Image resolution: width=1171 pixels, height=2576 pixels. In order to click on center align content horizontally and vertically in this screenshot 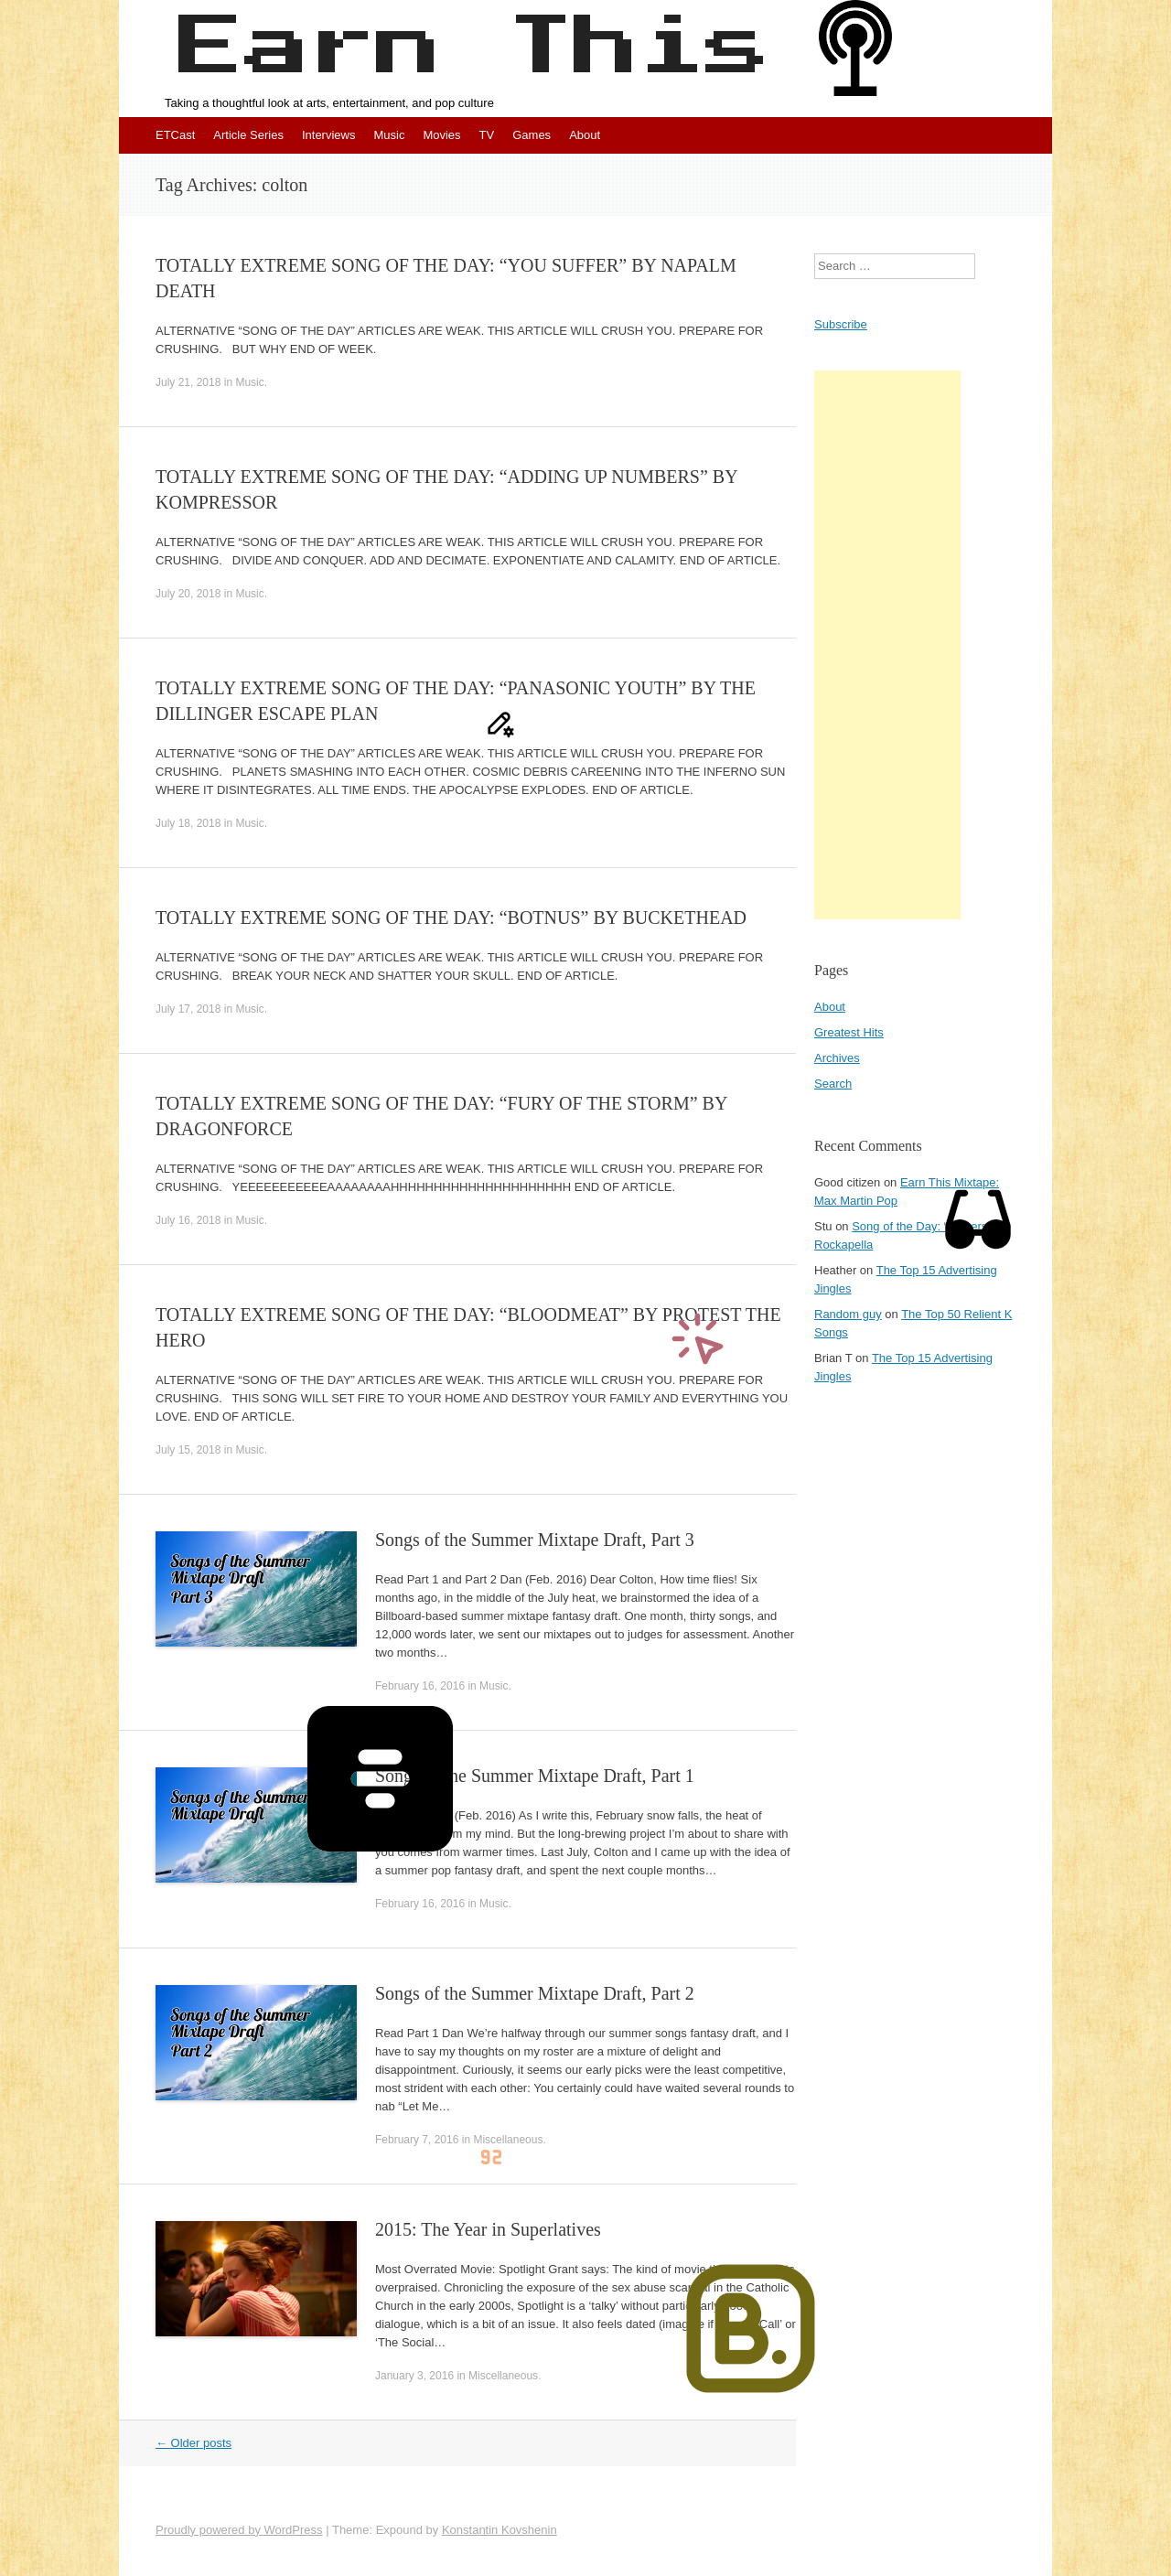, I will do `click(380, 1778)`.